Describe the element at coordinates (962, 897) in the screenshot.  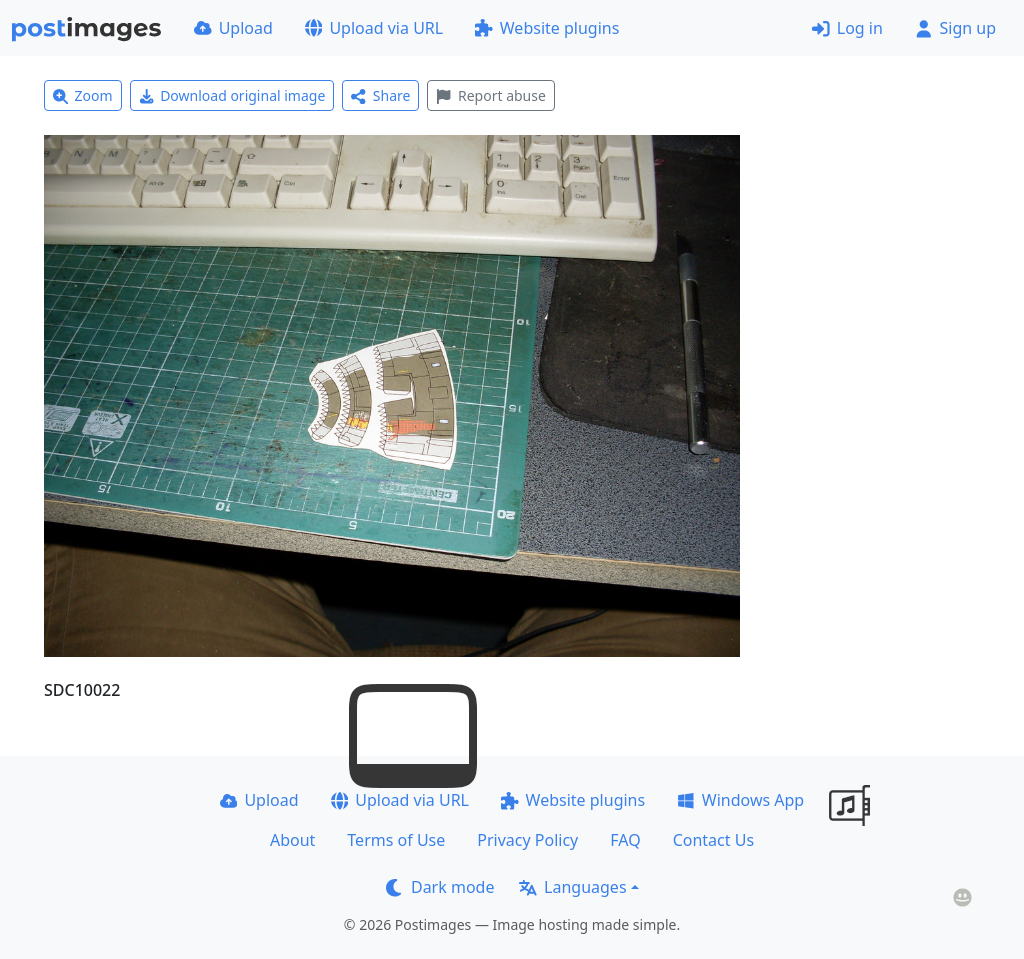
I see `add an emoji or reaction to a message` at that location.